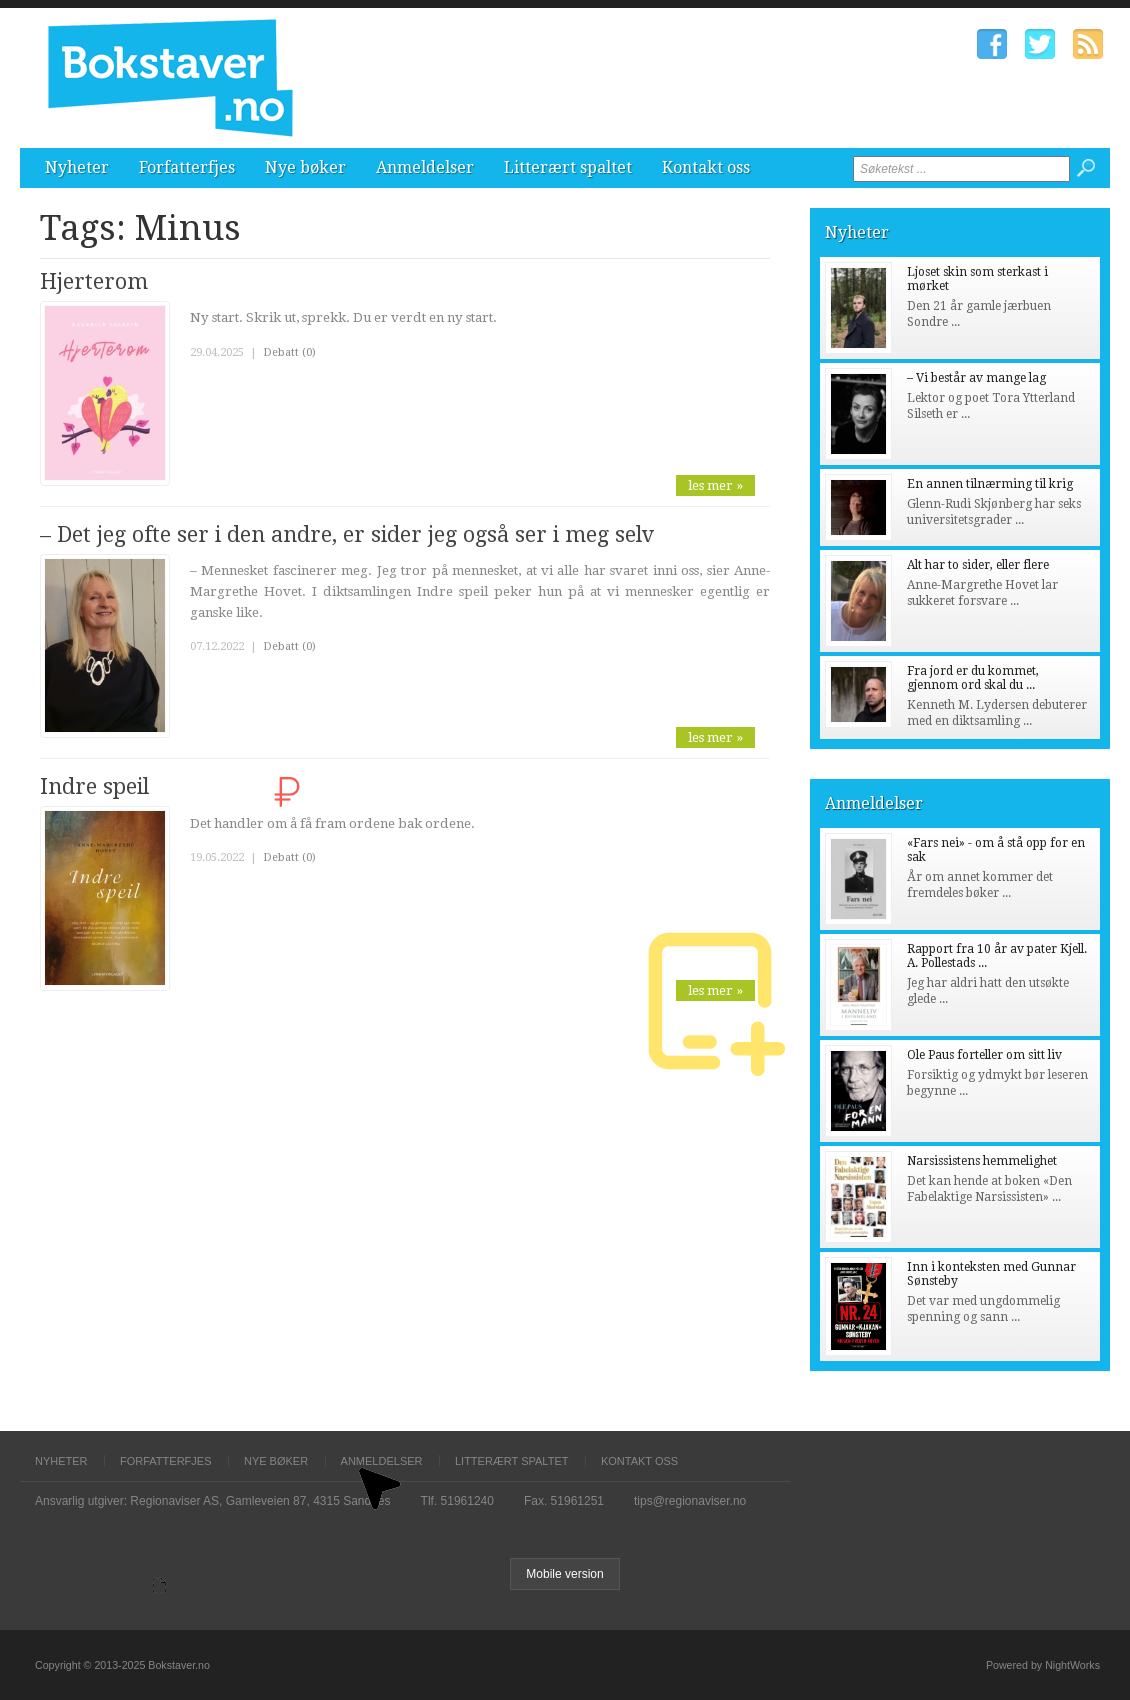  I want to click on a placeholder for a file not yet uploaded, so click(159, 1585).